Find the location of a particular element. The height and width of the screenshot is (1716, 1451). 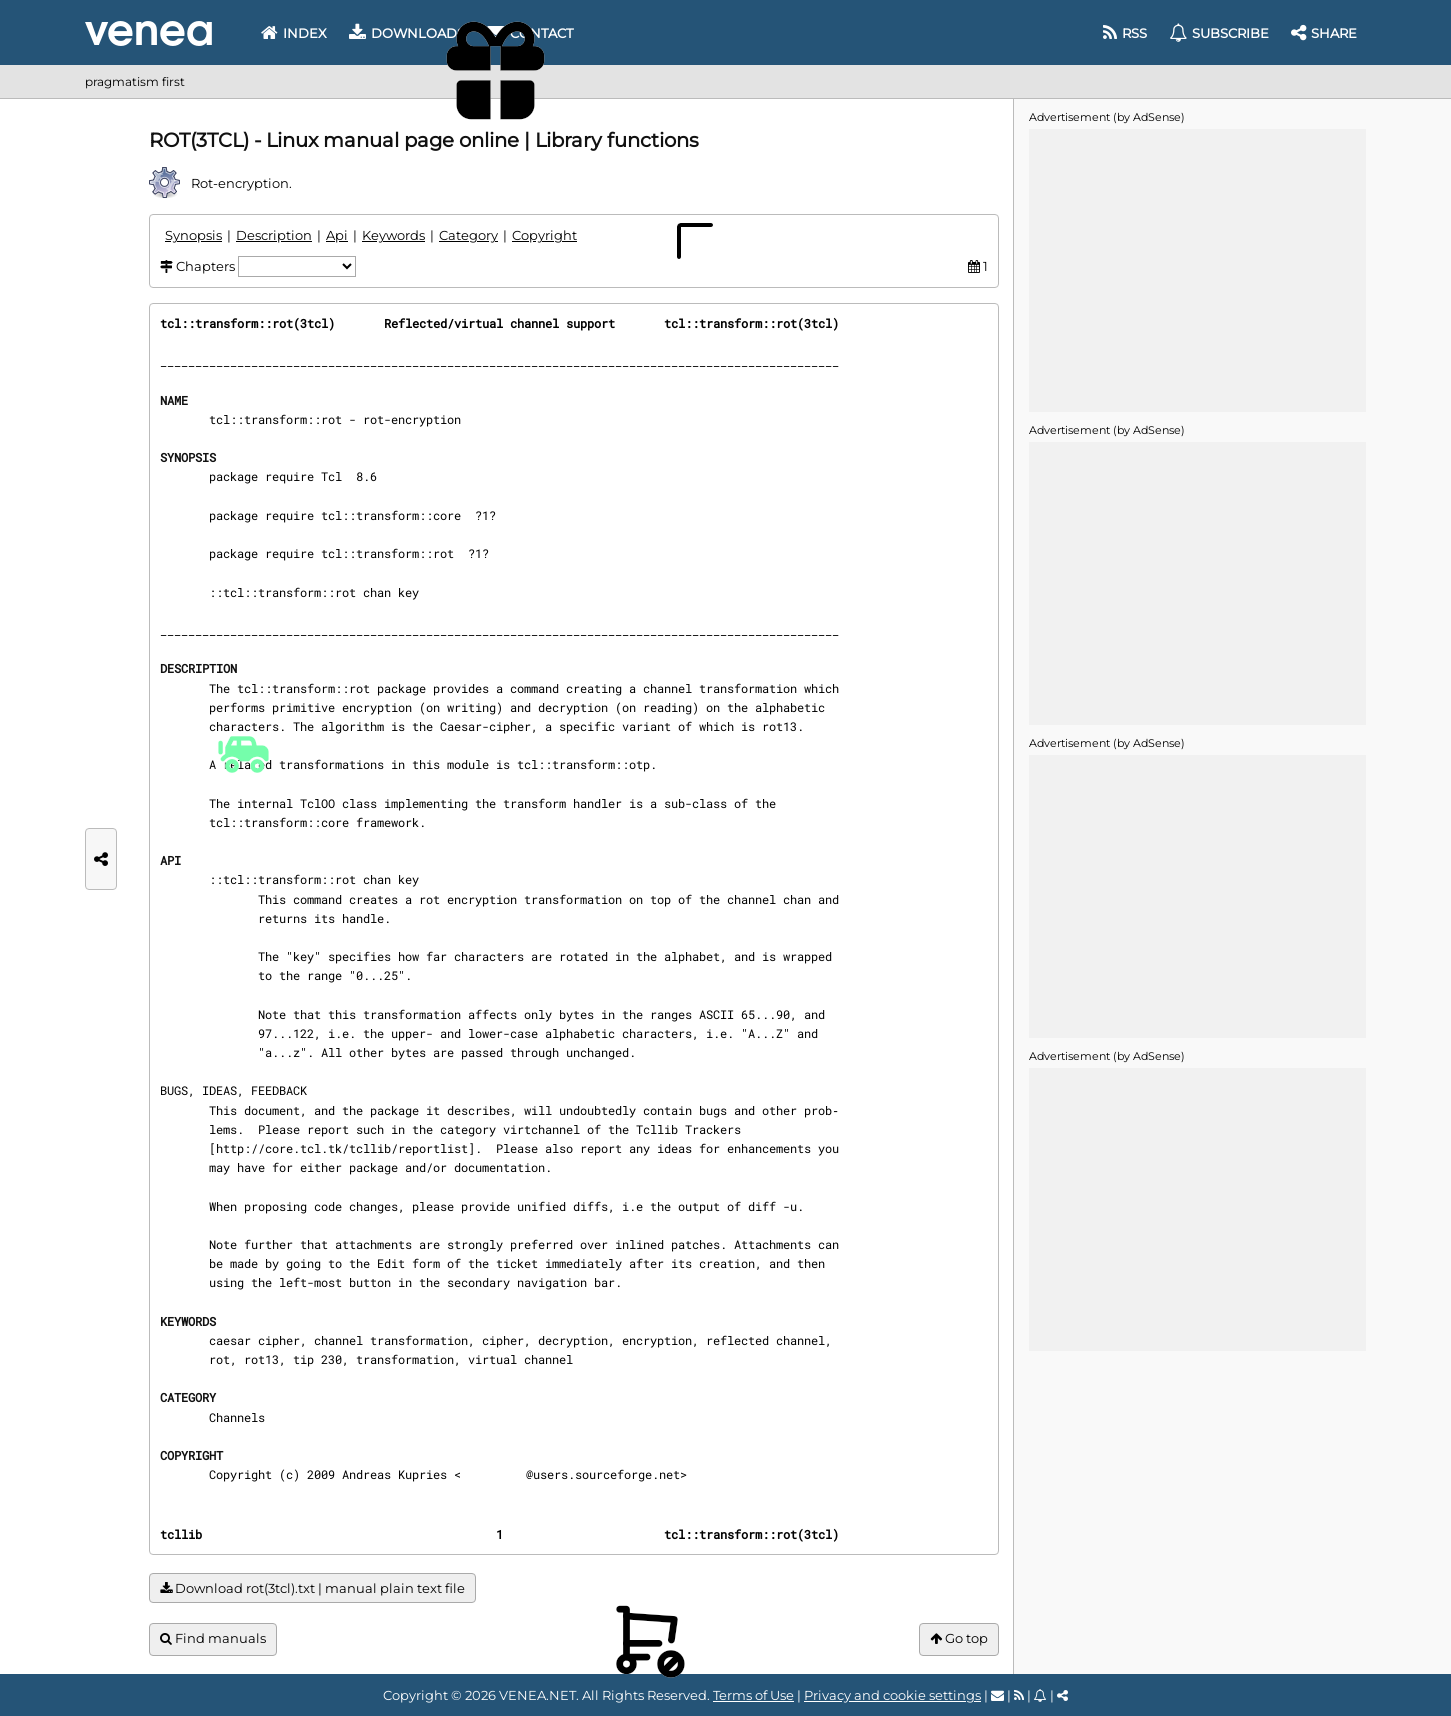

adjust corner radius of a shape is located at coordinates (695, 241).